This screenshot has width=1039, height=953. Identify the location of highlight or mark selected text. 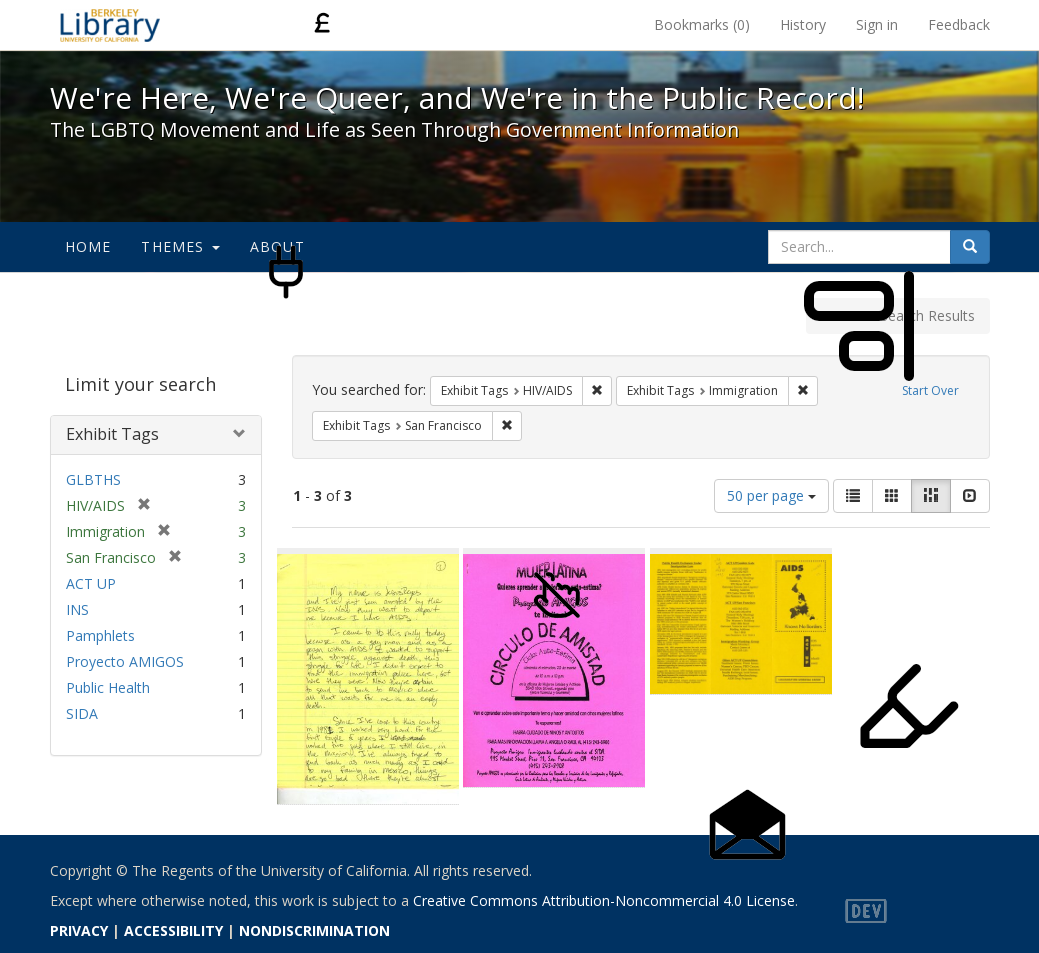
(907, 706).